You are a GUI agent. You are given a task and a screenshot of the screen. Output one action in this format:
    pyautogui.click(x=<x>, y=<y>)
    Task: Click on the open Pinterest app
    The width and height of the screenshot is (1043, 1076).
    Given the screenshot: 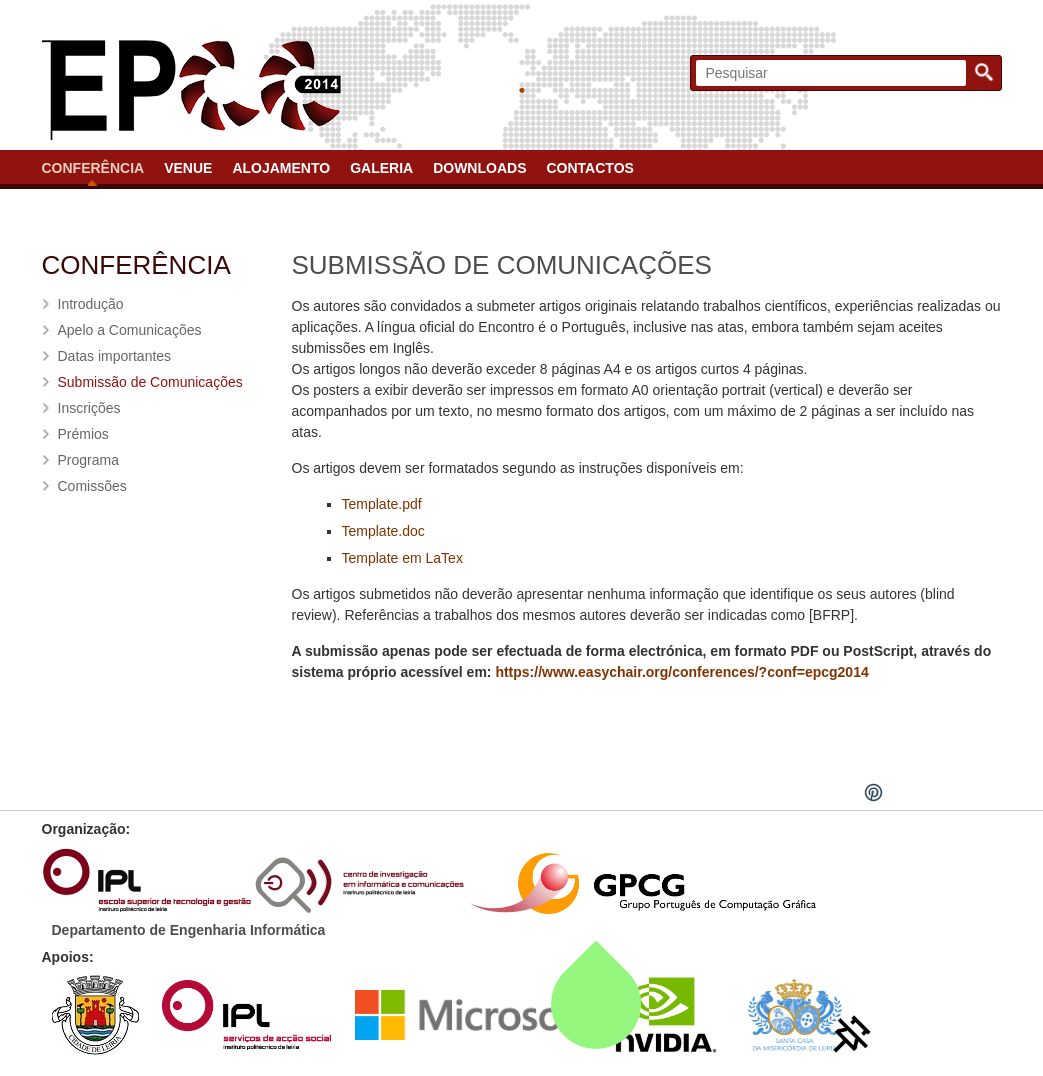 What is the action you would take?
    pyautogui.click(x=873, y=792)
    